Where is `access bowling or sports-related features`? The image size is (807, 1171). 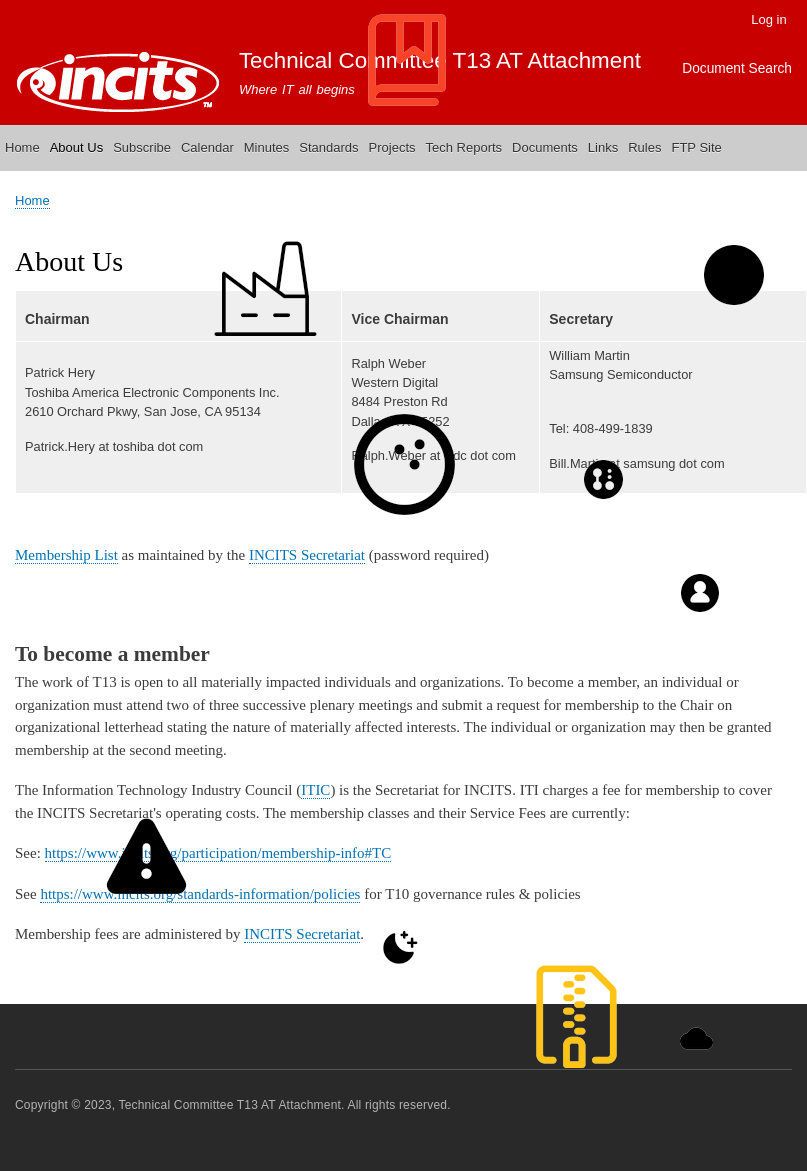
access bowling or sports-related features is located at coordinates (404, 464).